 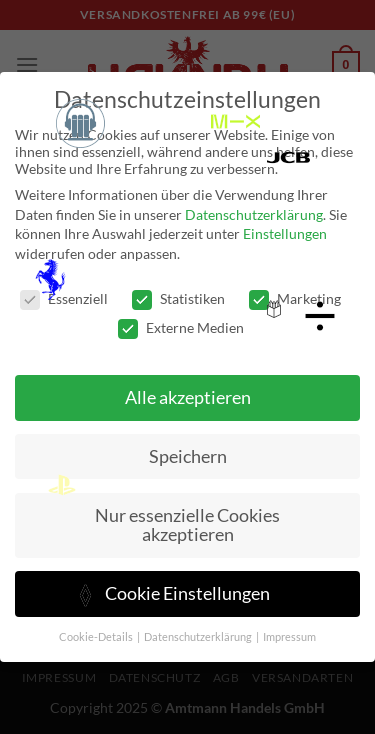 What do you see at coordinates (50, 279) in the screenshot?
I see `Ferrari brand logo` at bounding box center [50, 279].